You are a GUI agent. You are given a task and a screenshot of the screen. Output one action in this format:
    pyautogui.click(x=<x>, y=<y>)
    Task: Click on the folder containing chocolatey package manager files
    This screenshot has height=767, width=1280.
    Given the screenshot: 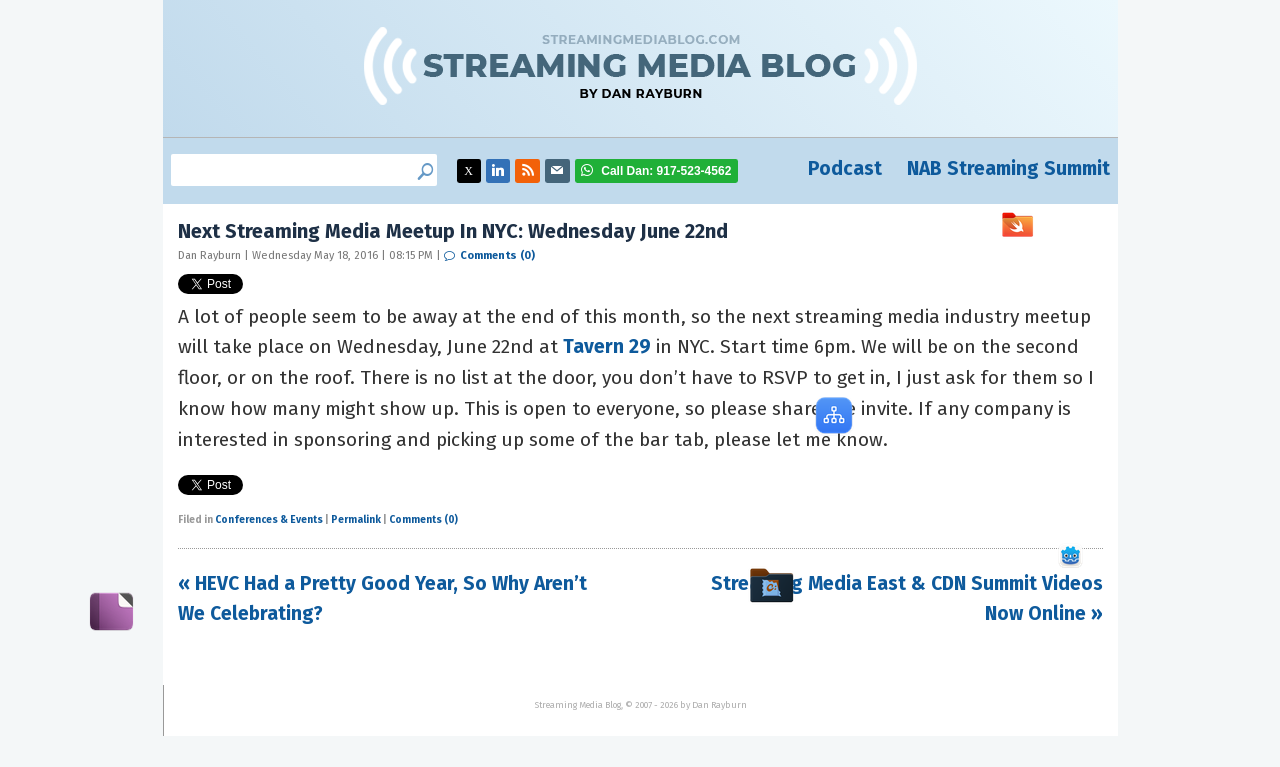 What is the action you would take?
    pyautogui.click(x=771, y=586)
    